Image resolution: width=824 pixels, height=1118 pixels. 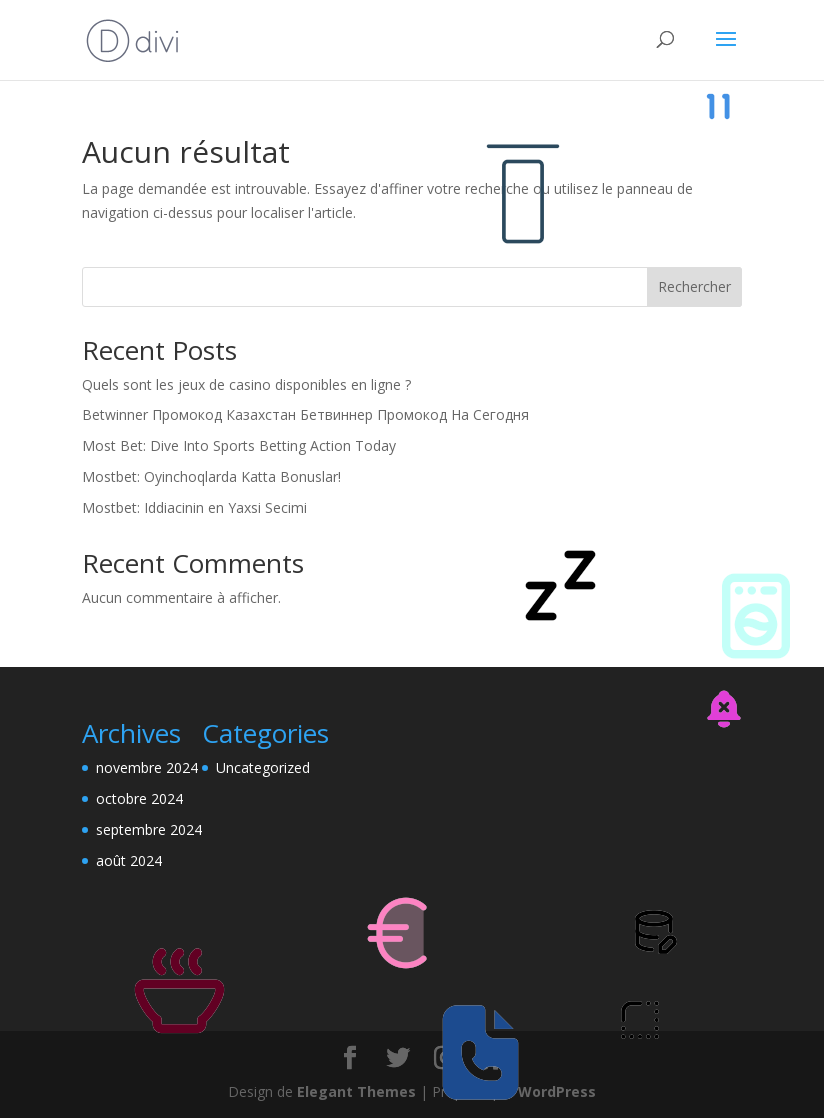 What do you see at coordinates (403, 933) in the screenshot?
I see `view euro currency or pricing` at bounding box center [403, 933].